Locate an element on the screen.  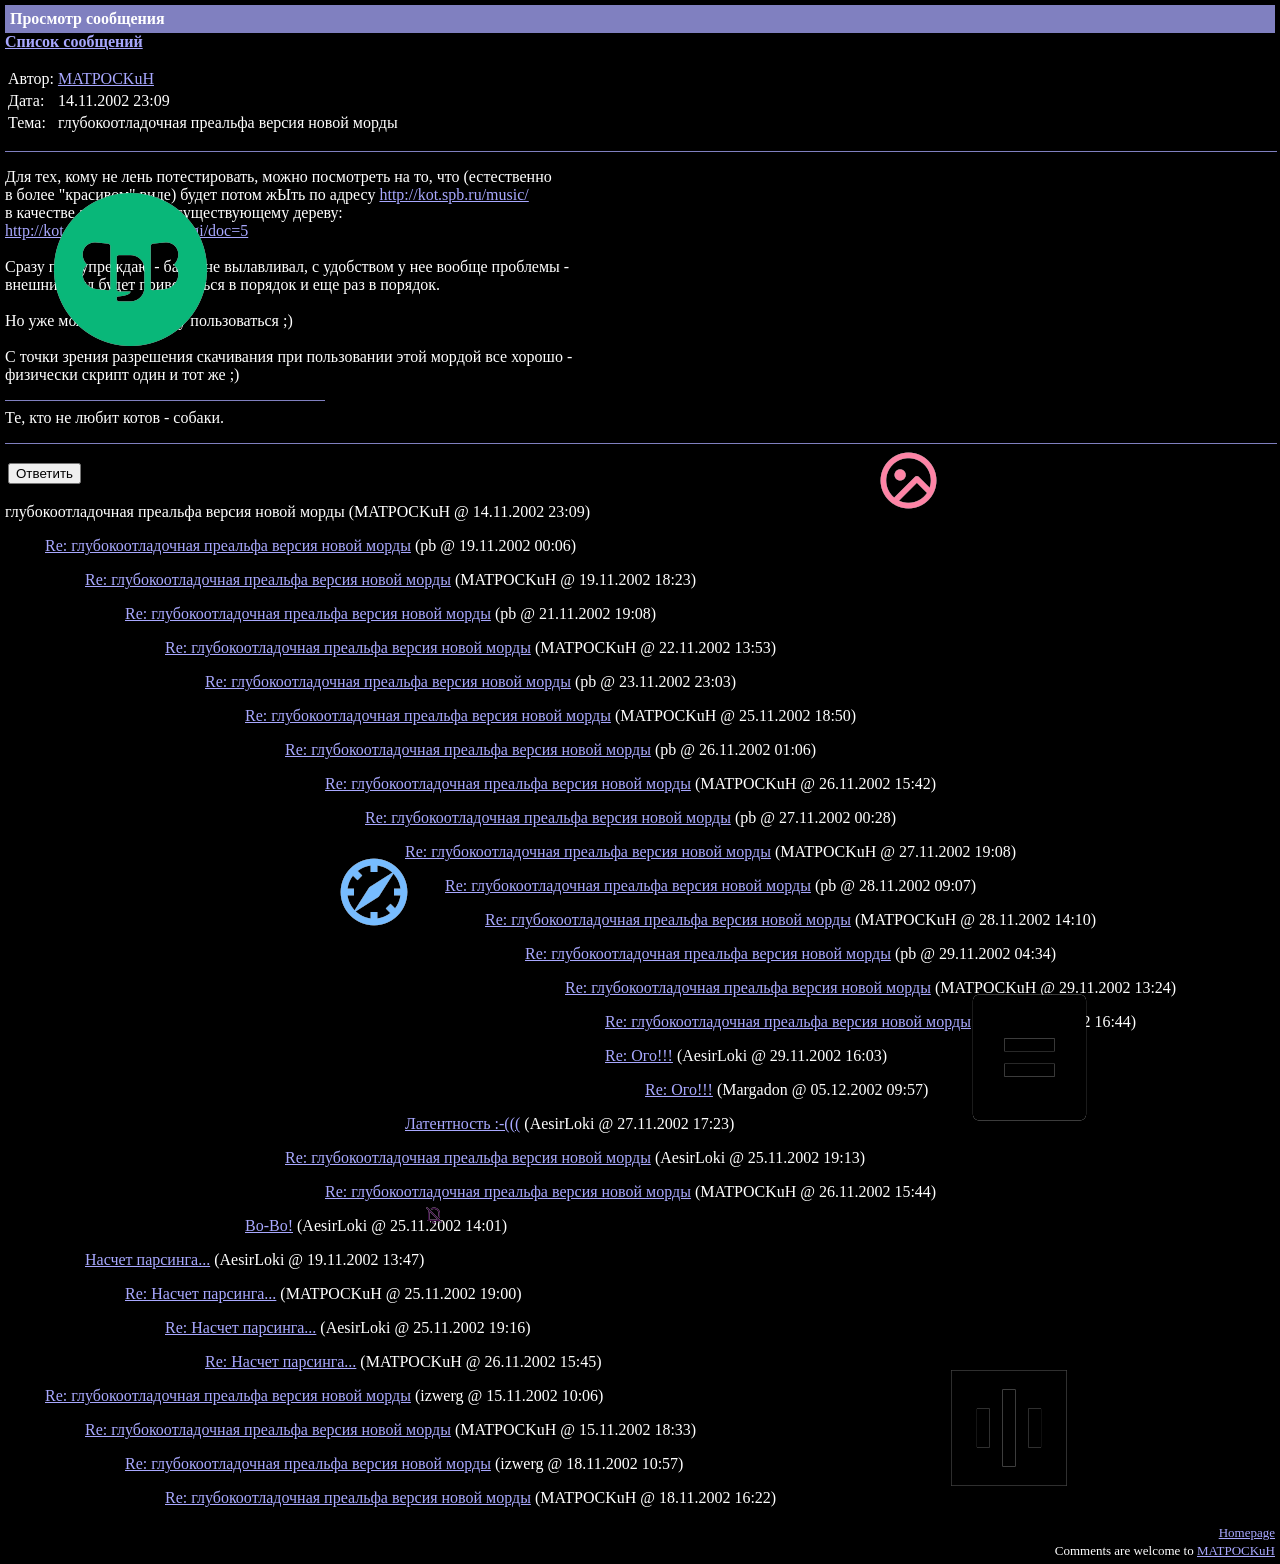
EnterpriseDB company logo is located at coordinates (130, 269).